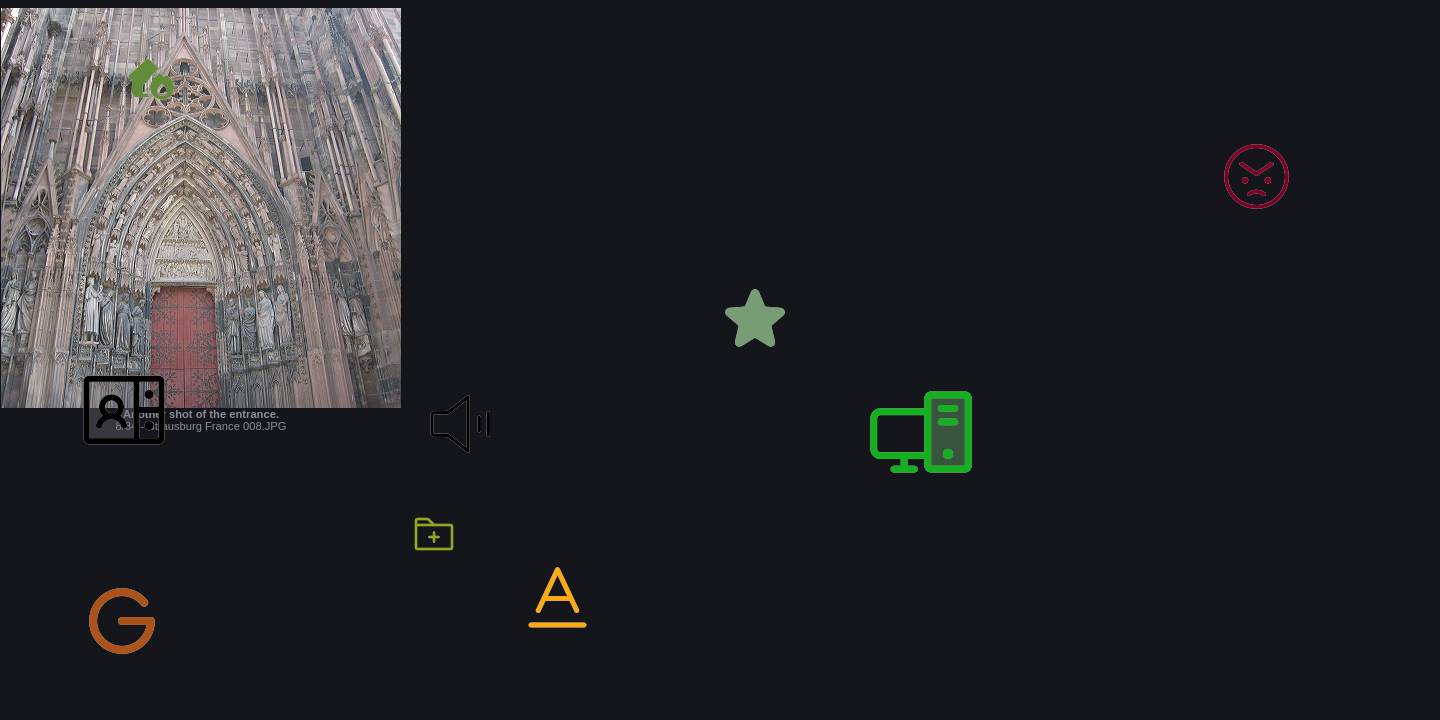  What do you see at coordinates (557, 598) in the screenshot?
I see `underline selected text` at bounding box center [557, 598].